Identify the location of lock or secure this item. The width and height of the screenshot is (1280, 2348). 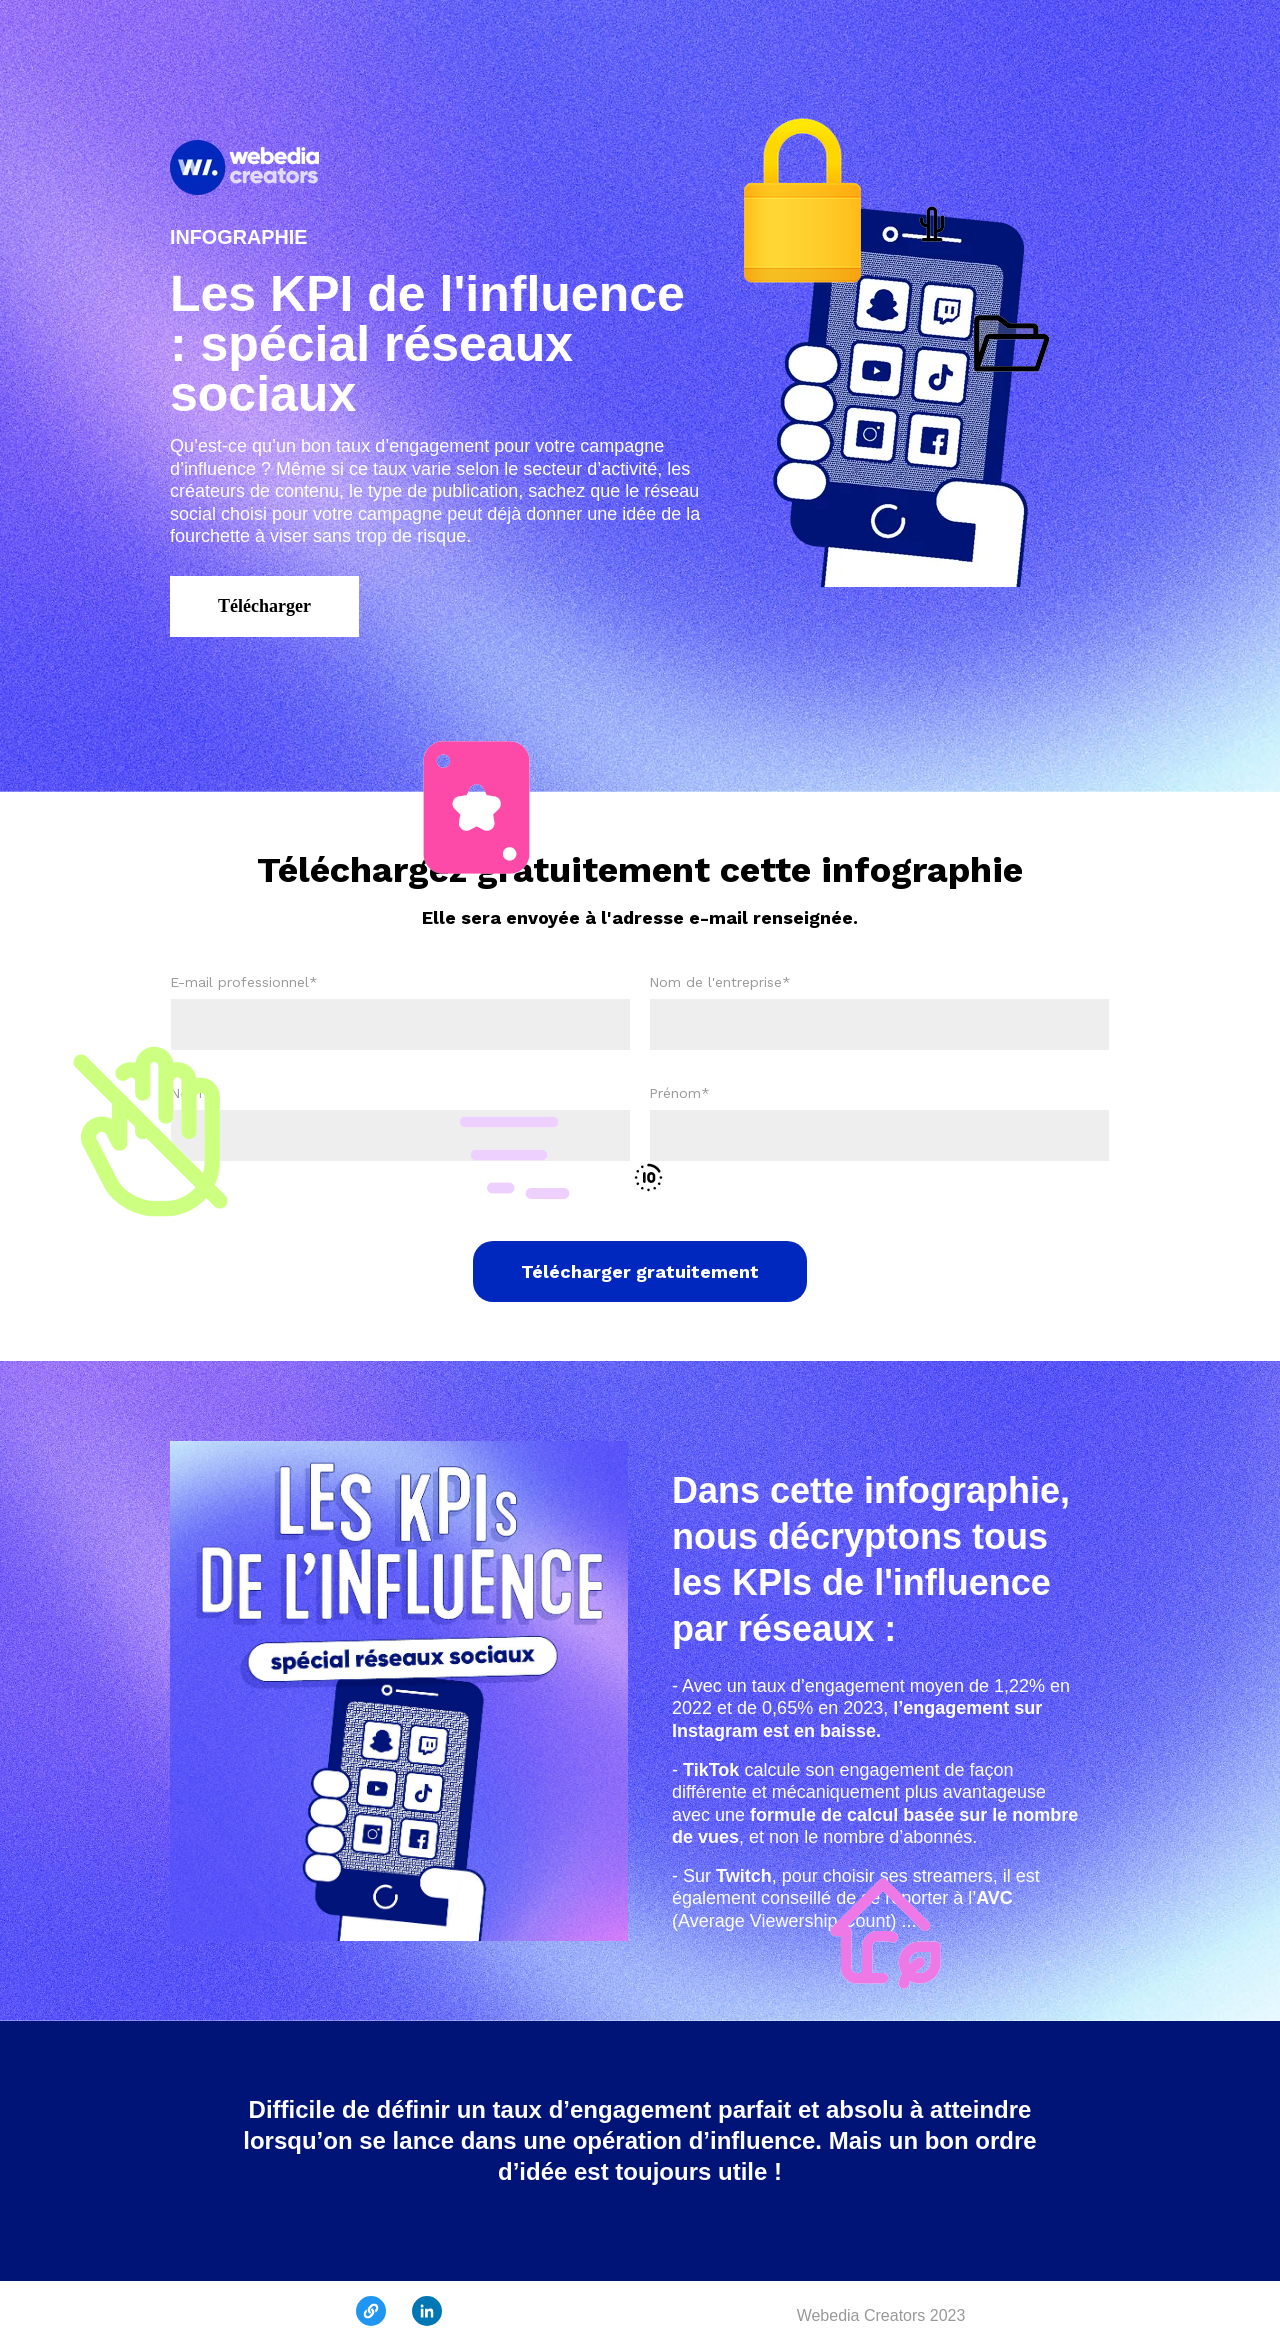
(802, 200).